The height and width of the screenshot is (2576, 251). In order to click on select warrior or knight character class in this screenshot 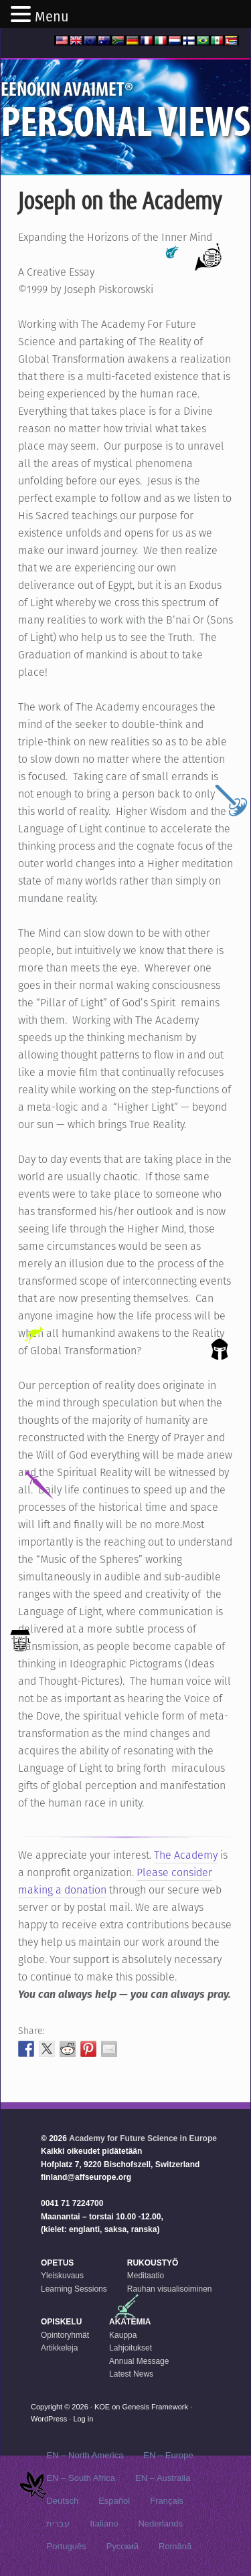, I will do `click(220, 1350)`.